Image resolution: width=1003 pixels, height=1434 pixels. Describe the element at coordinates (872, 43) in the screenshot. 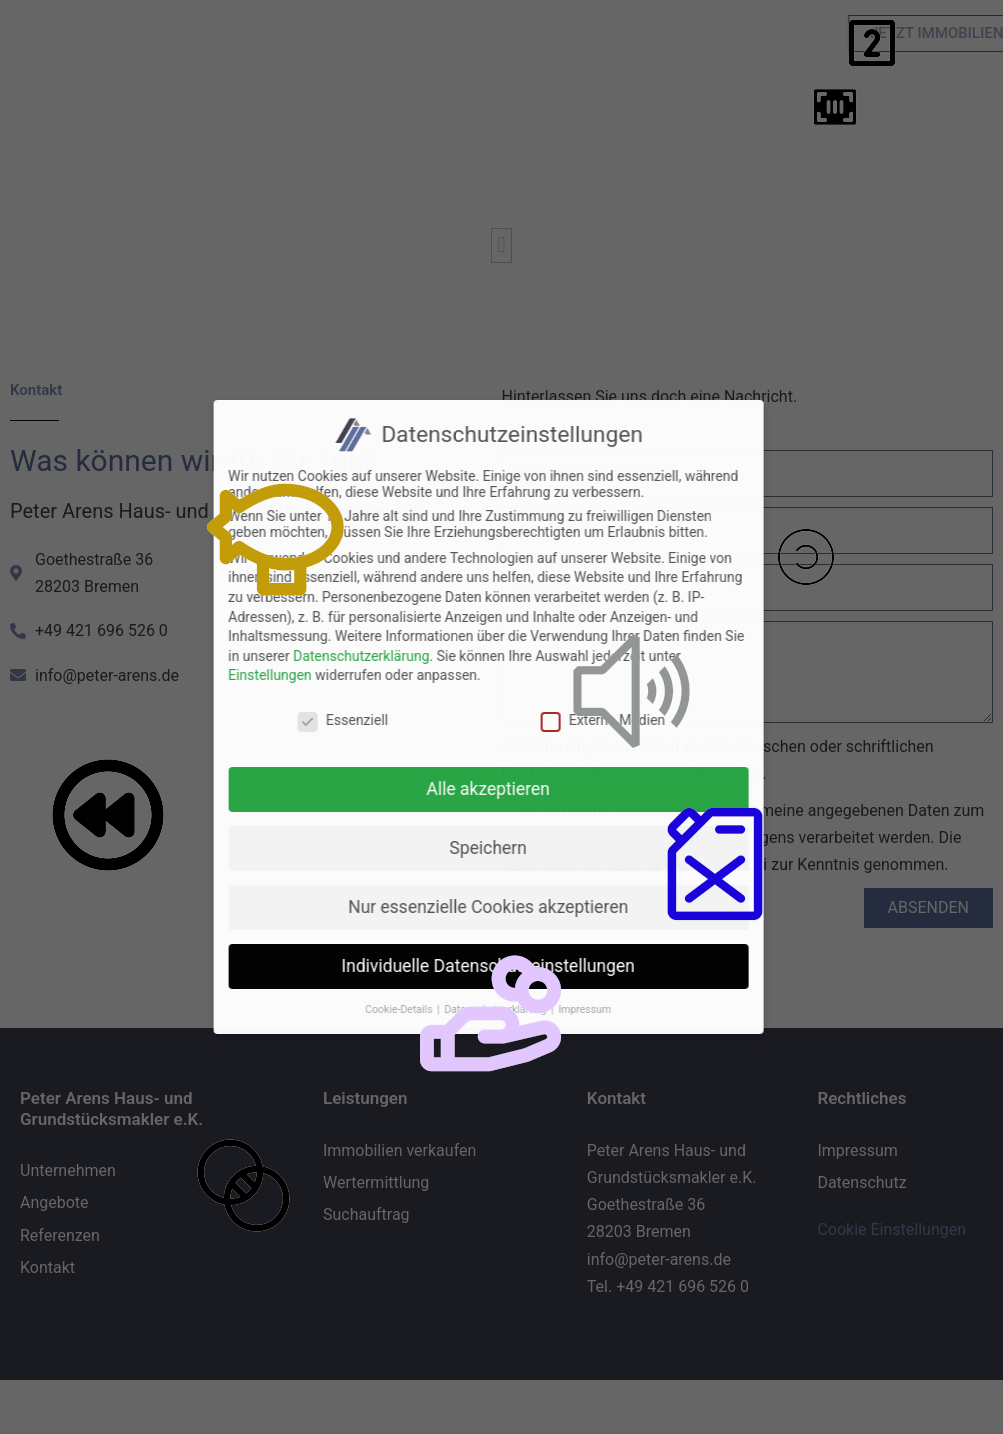

I see `indicates step two in a numbered sequence` at that location.